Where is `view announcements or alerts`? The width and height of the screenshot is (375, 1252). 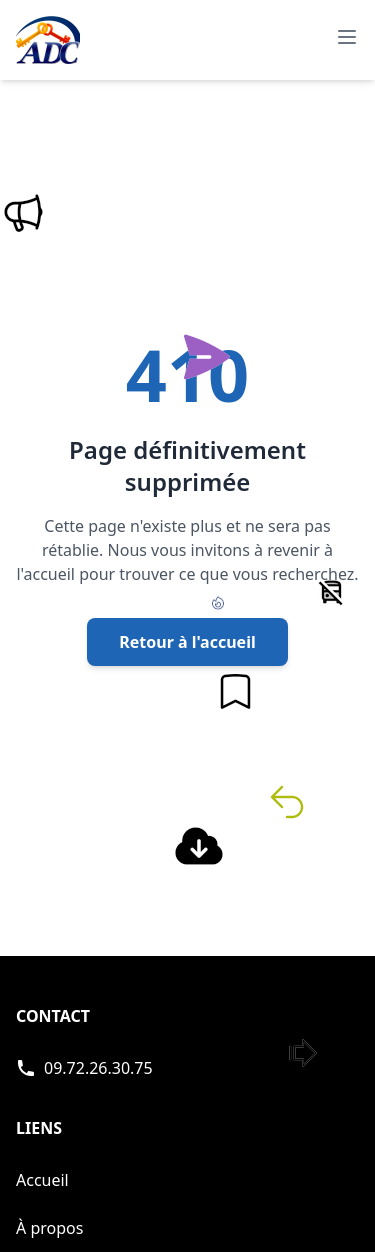
view announcements or alerts is located at coordinates (23, 213).